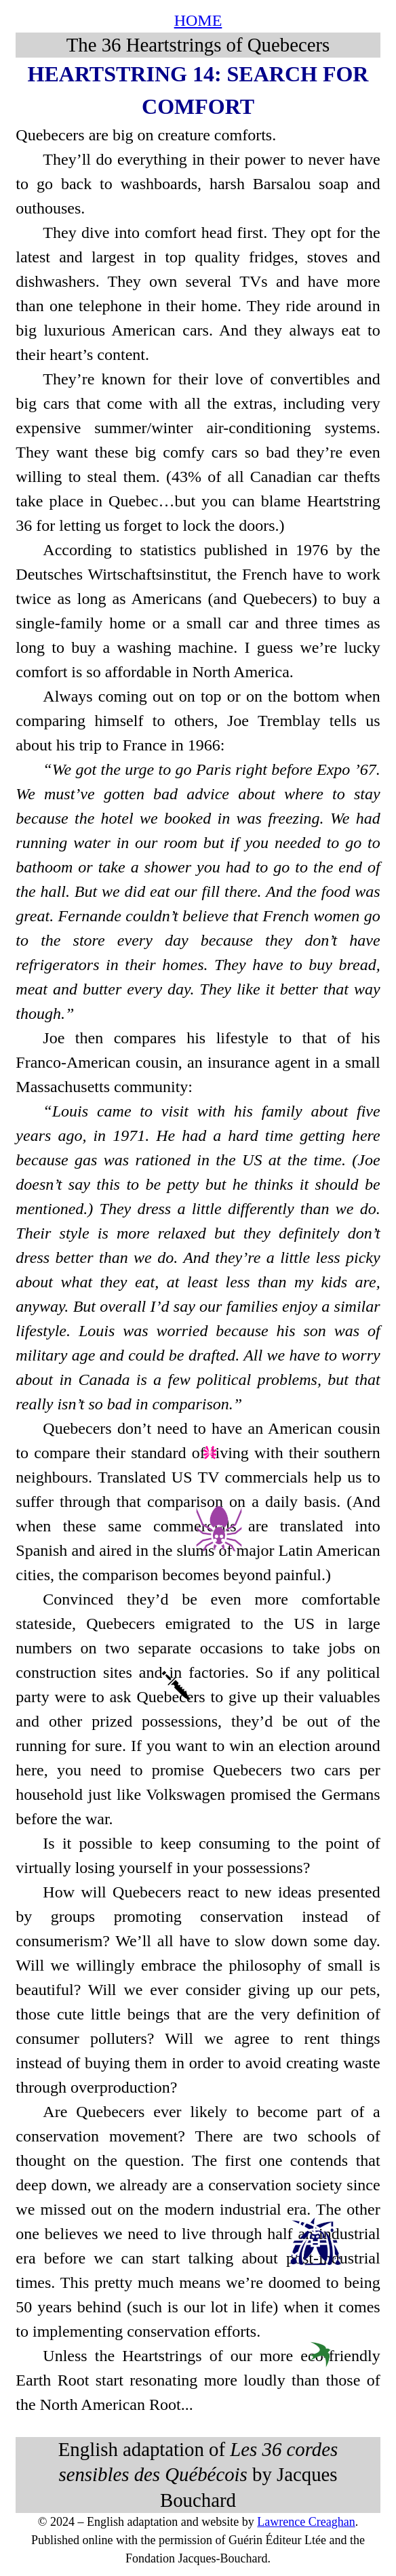 This screenshot has width=396, height=2576. Describe the element at coordinates (315, 2240) in the screenshot. I see `access goblin camp location in game` at that location.